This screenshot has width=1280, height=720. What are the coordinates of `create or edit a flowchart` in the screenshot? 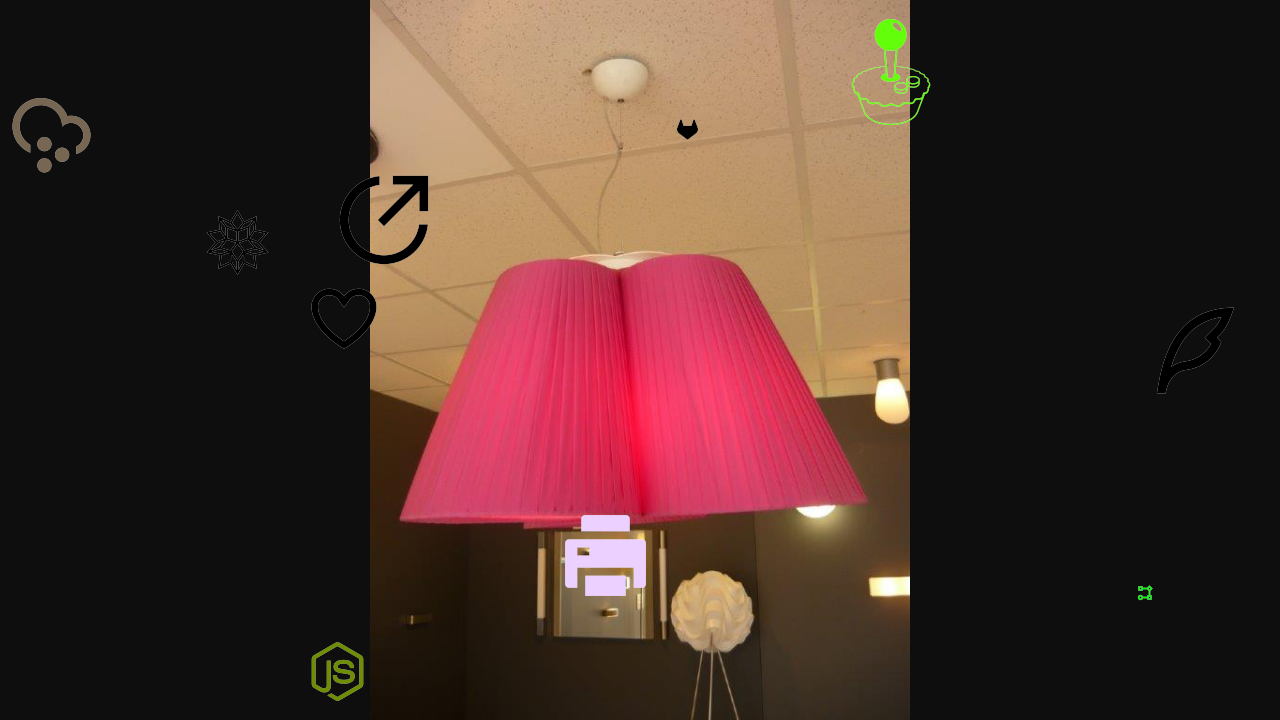 It's located at (1145, 593).